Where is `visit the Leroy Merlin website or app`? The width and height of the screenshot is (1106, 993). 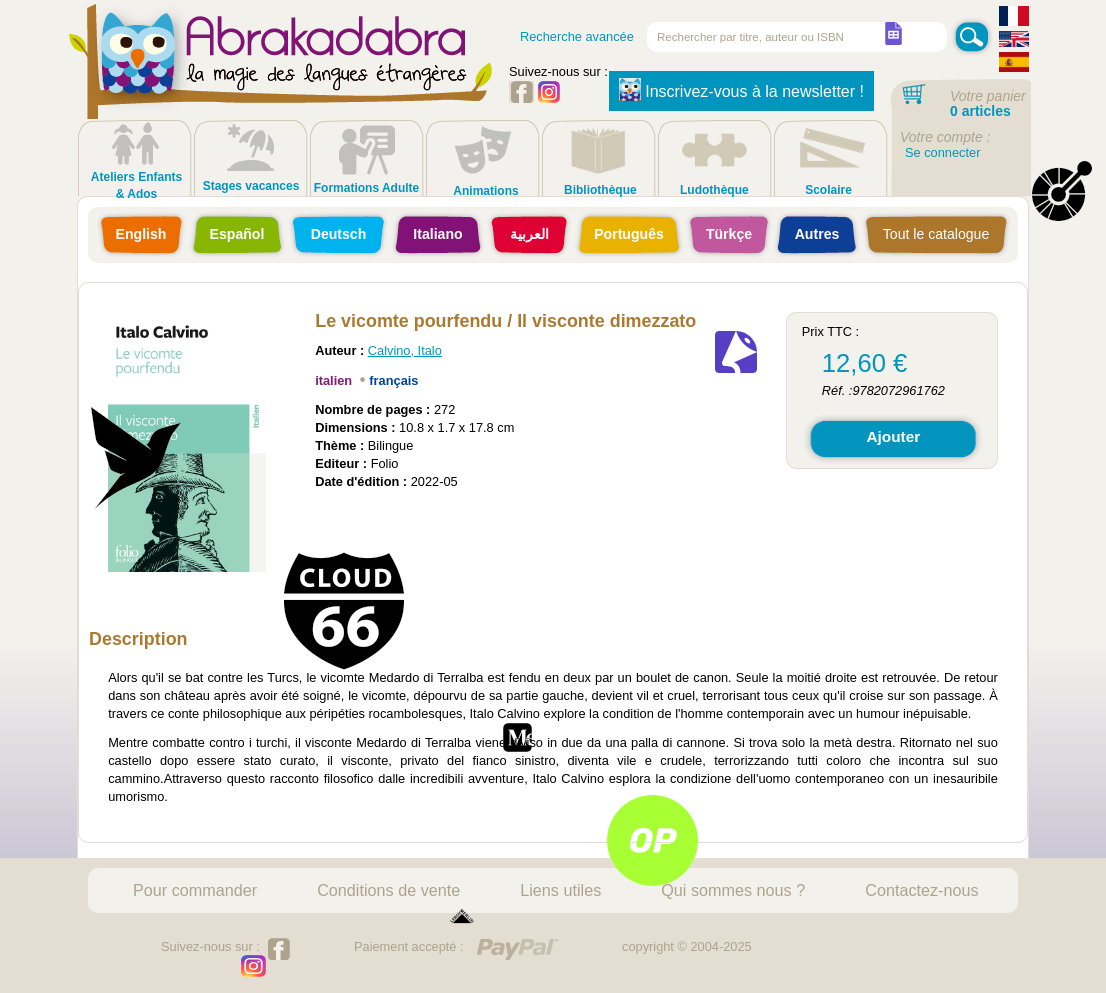
visit the Leroy Merlin website or app is located at coordinates (462, 916).